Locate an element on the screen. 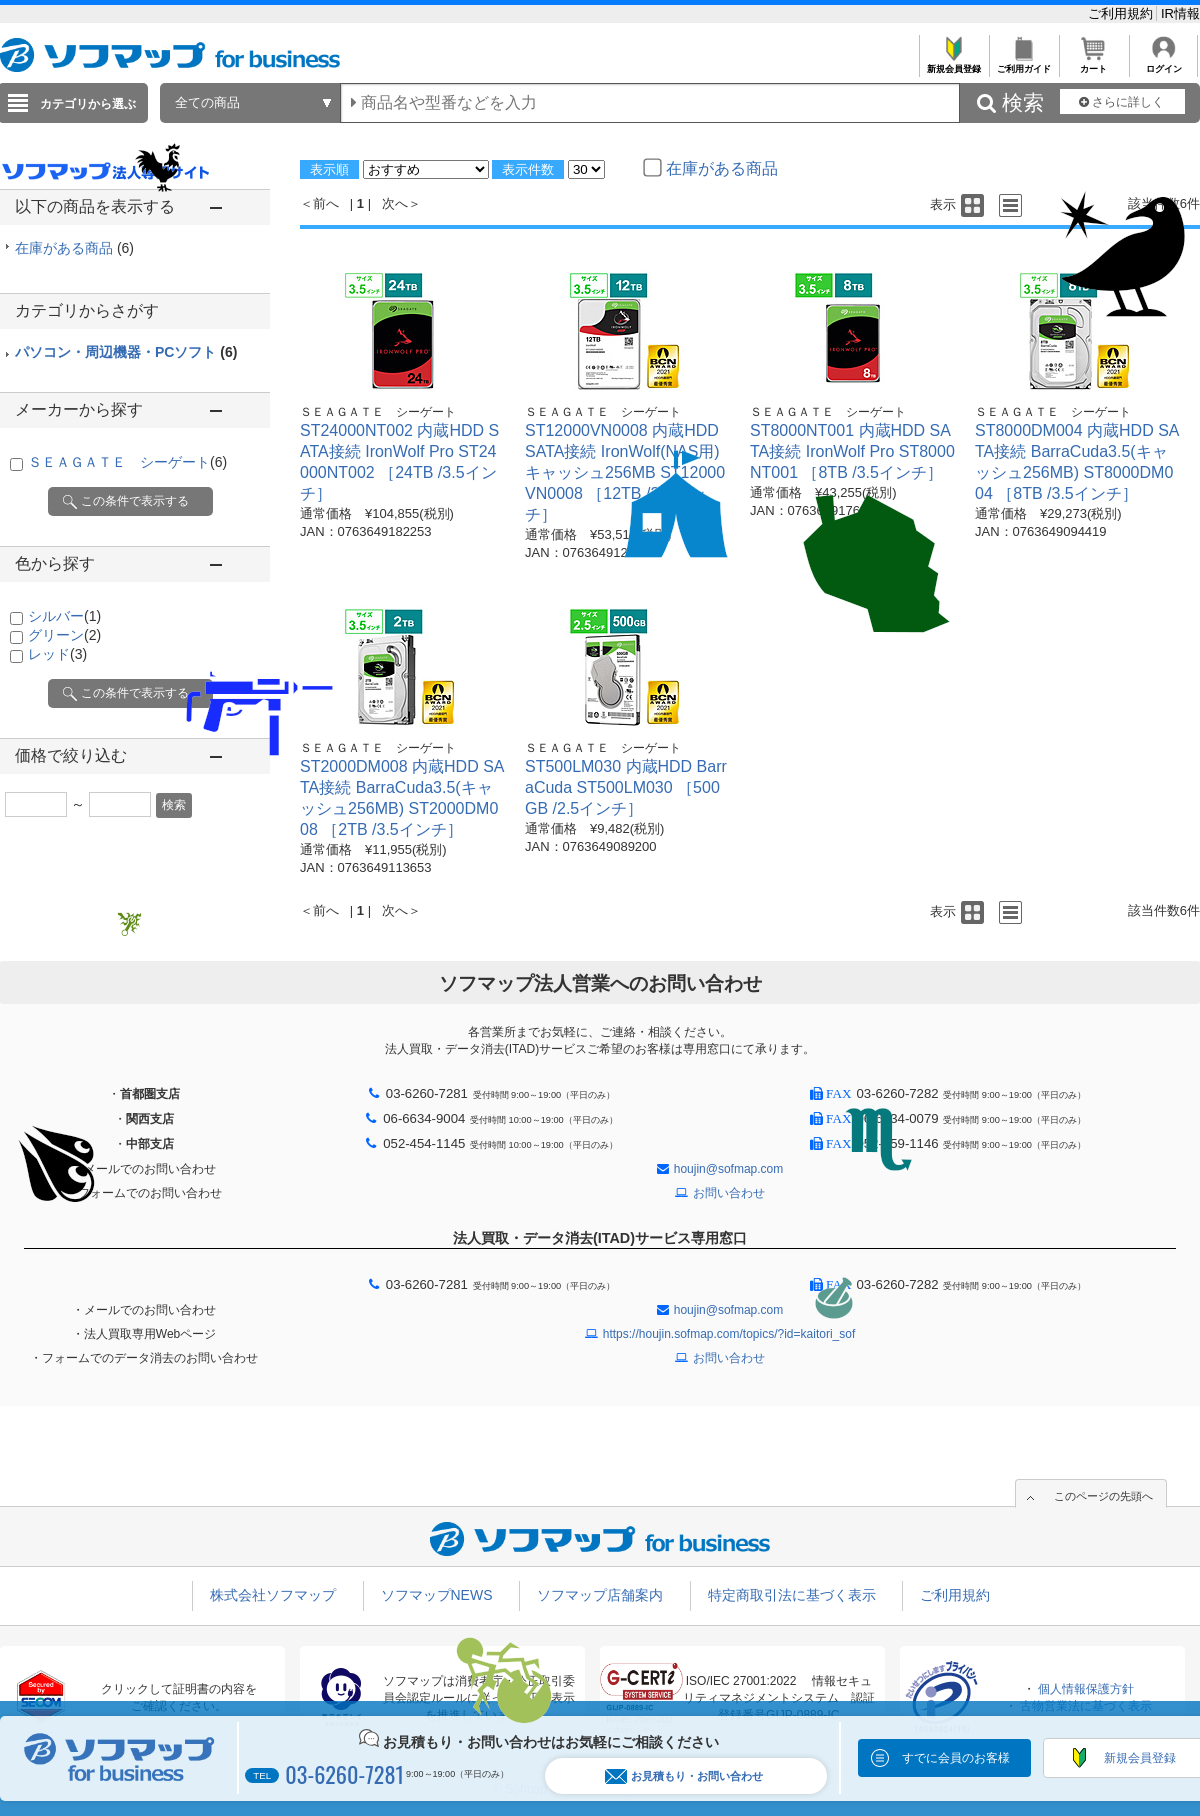 The image size is (1200, 1816). view scorpio zodiac sign is located at coordinates (878, 1140).